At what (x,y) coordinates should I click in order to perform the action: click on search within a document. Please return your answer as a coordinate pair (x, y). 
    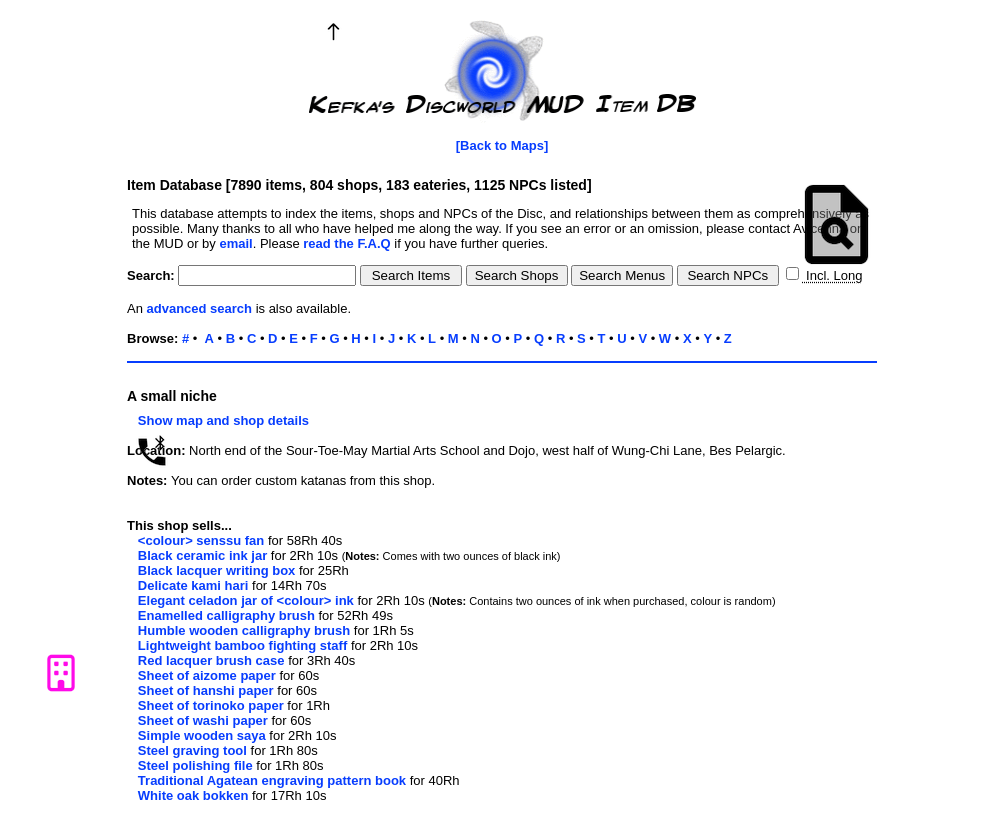
    Looking at the image, I should click on (836, 224).